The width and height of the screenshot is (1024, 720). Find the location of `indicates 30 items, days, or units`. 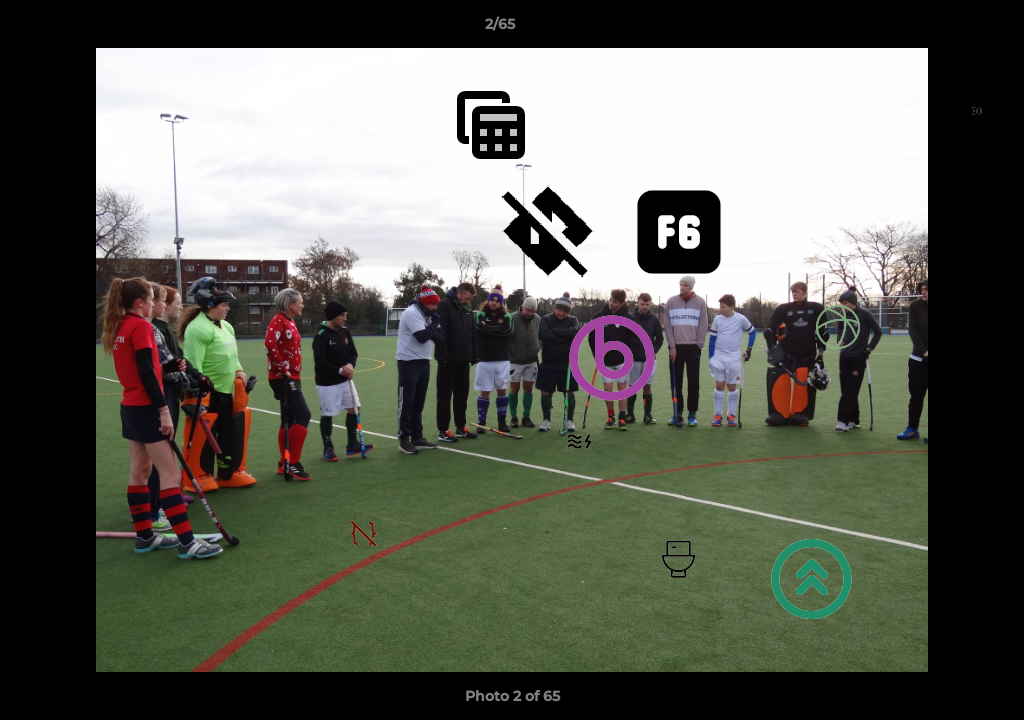

indicates 30 items, days, or units is located at coordinates (977, 111).